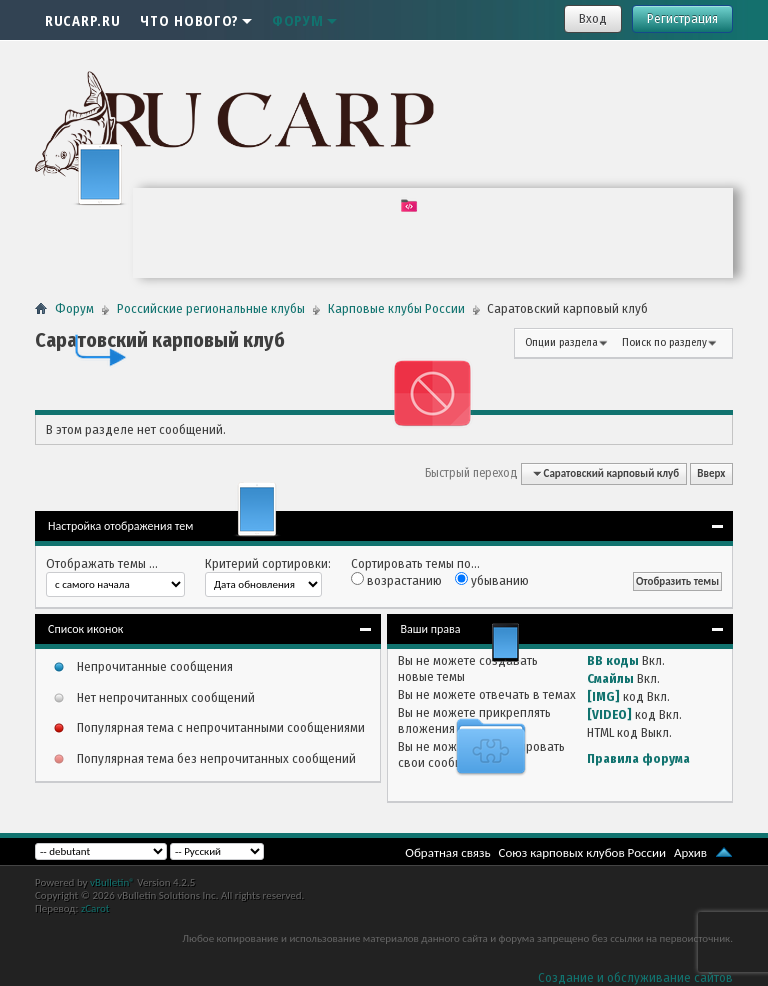 The width and height of the screenshot is (768, 986). Describe the element at coordinates (432, 390) in the screenshot. I see `indicates a missing or broken image` at that location.